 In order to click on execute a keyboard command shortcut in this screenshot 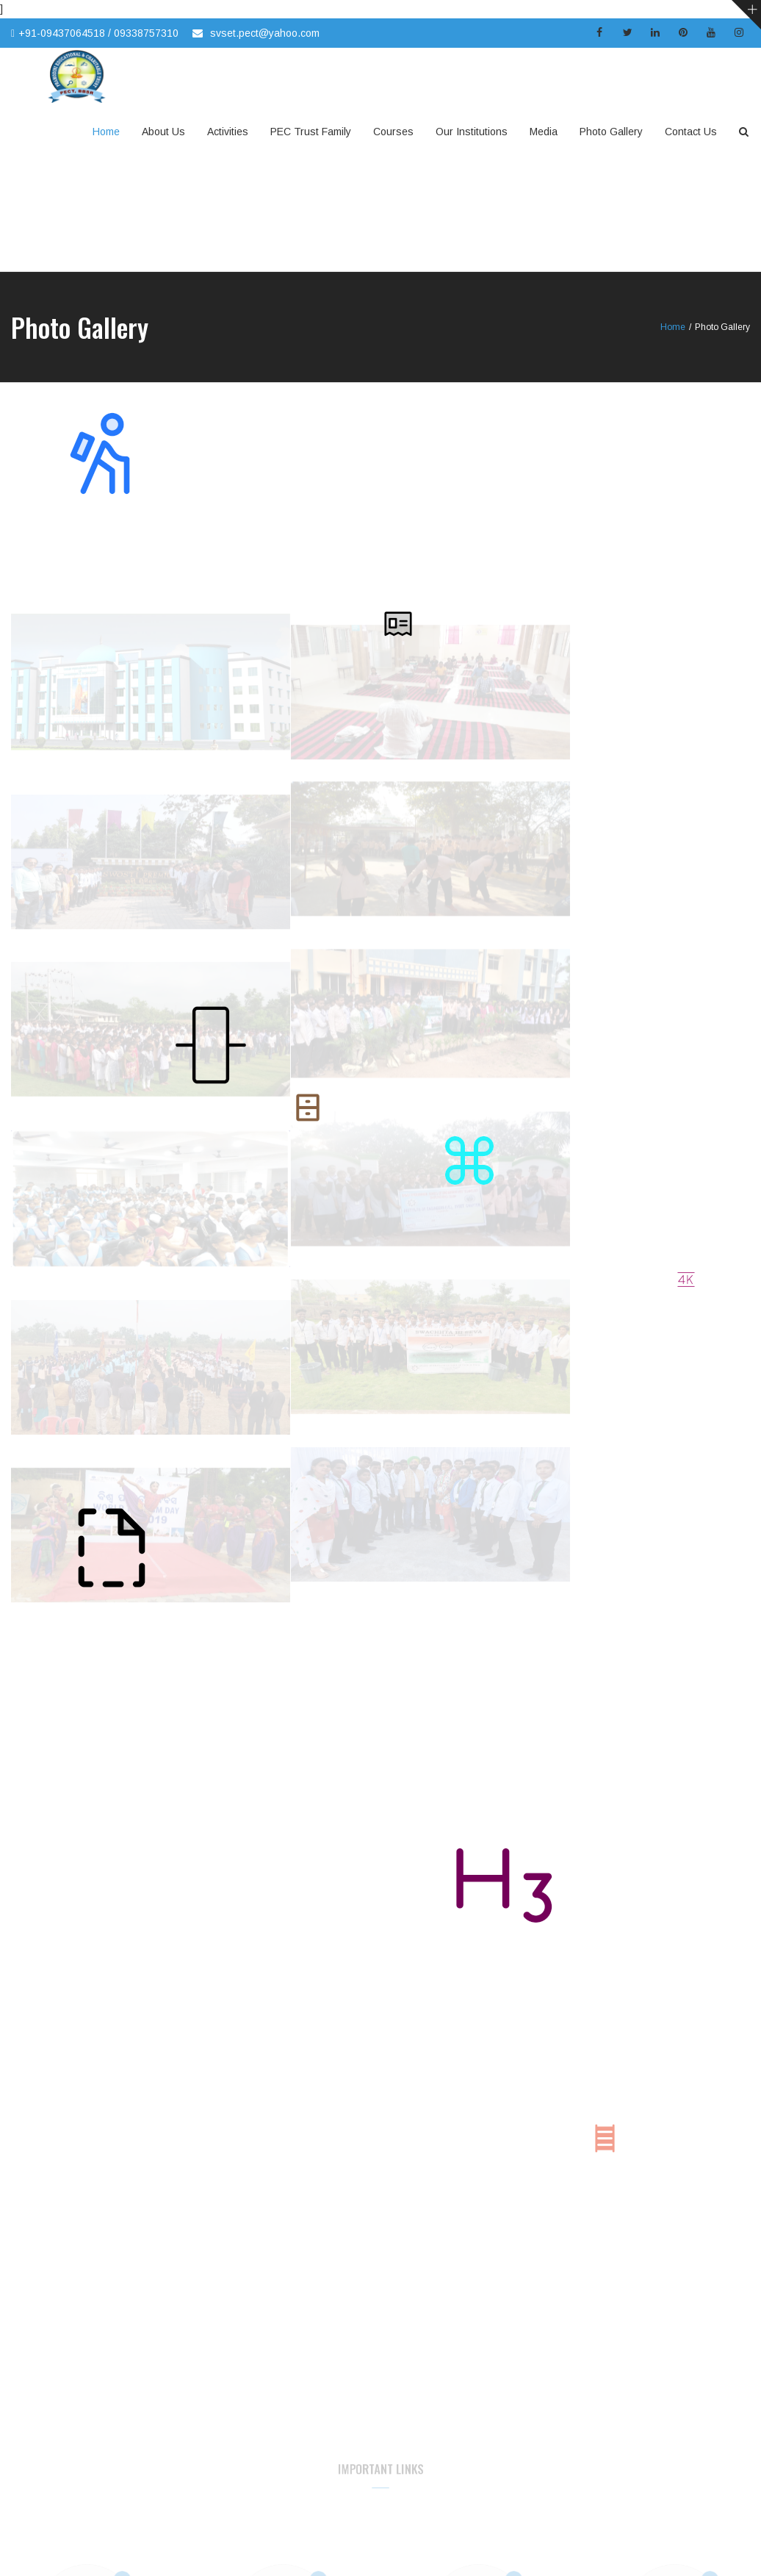, I will do `click(469, 1160)`.